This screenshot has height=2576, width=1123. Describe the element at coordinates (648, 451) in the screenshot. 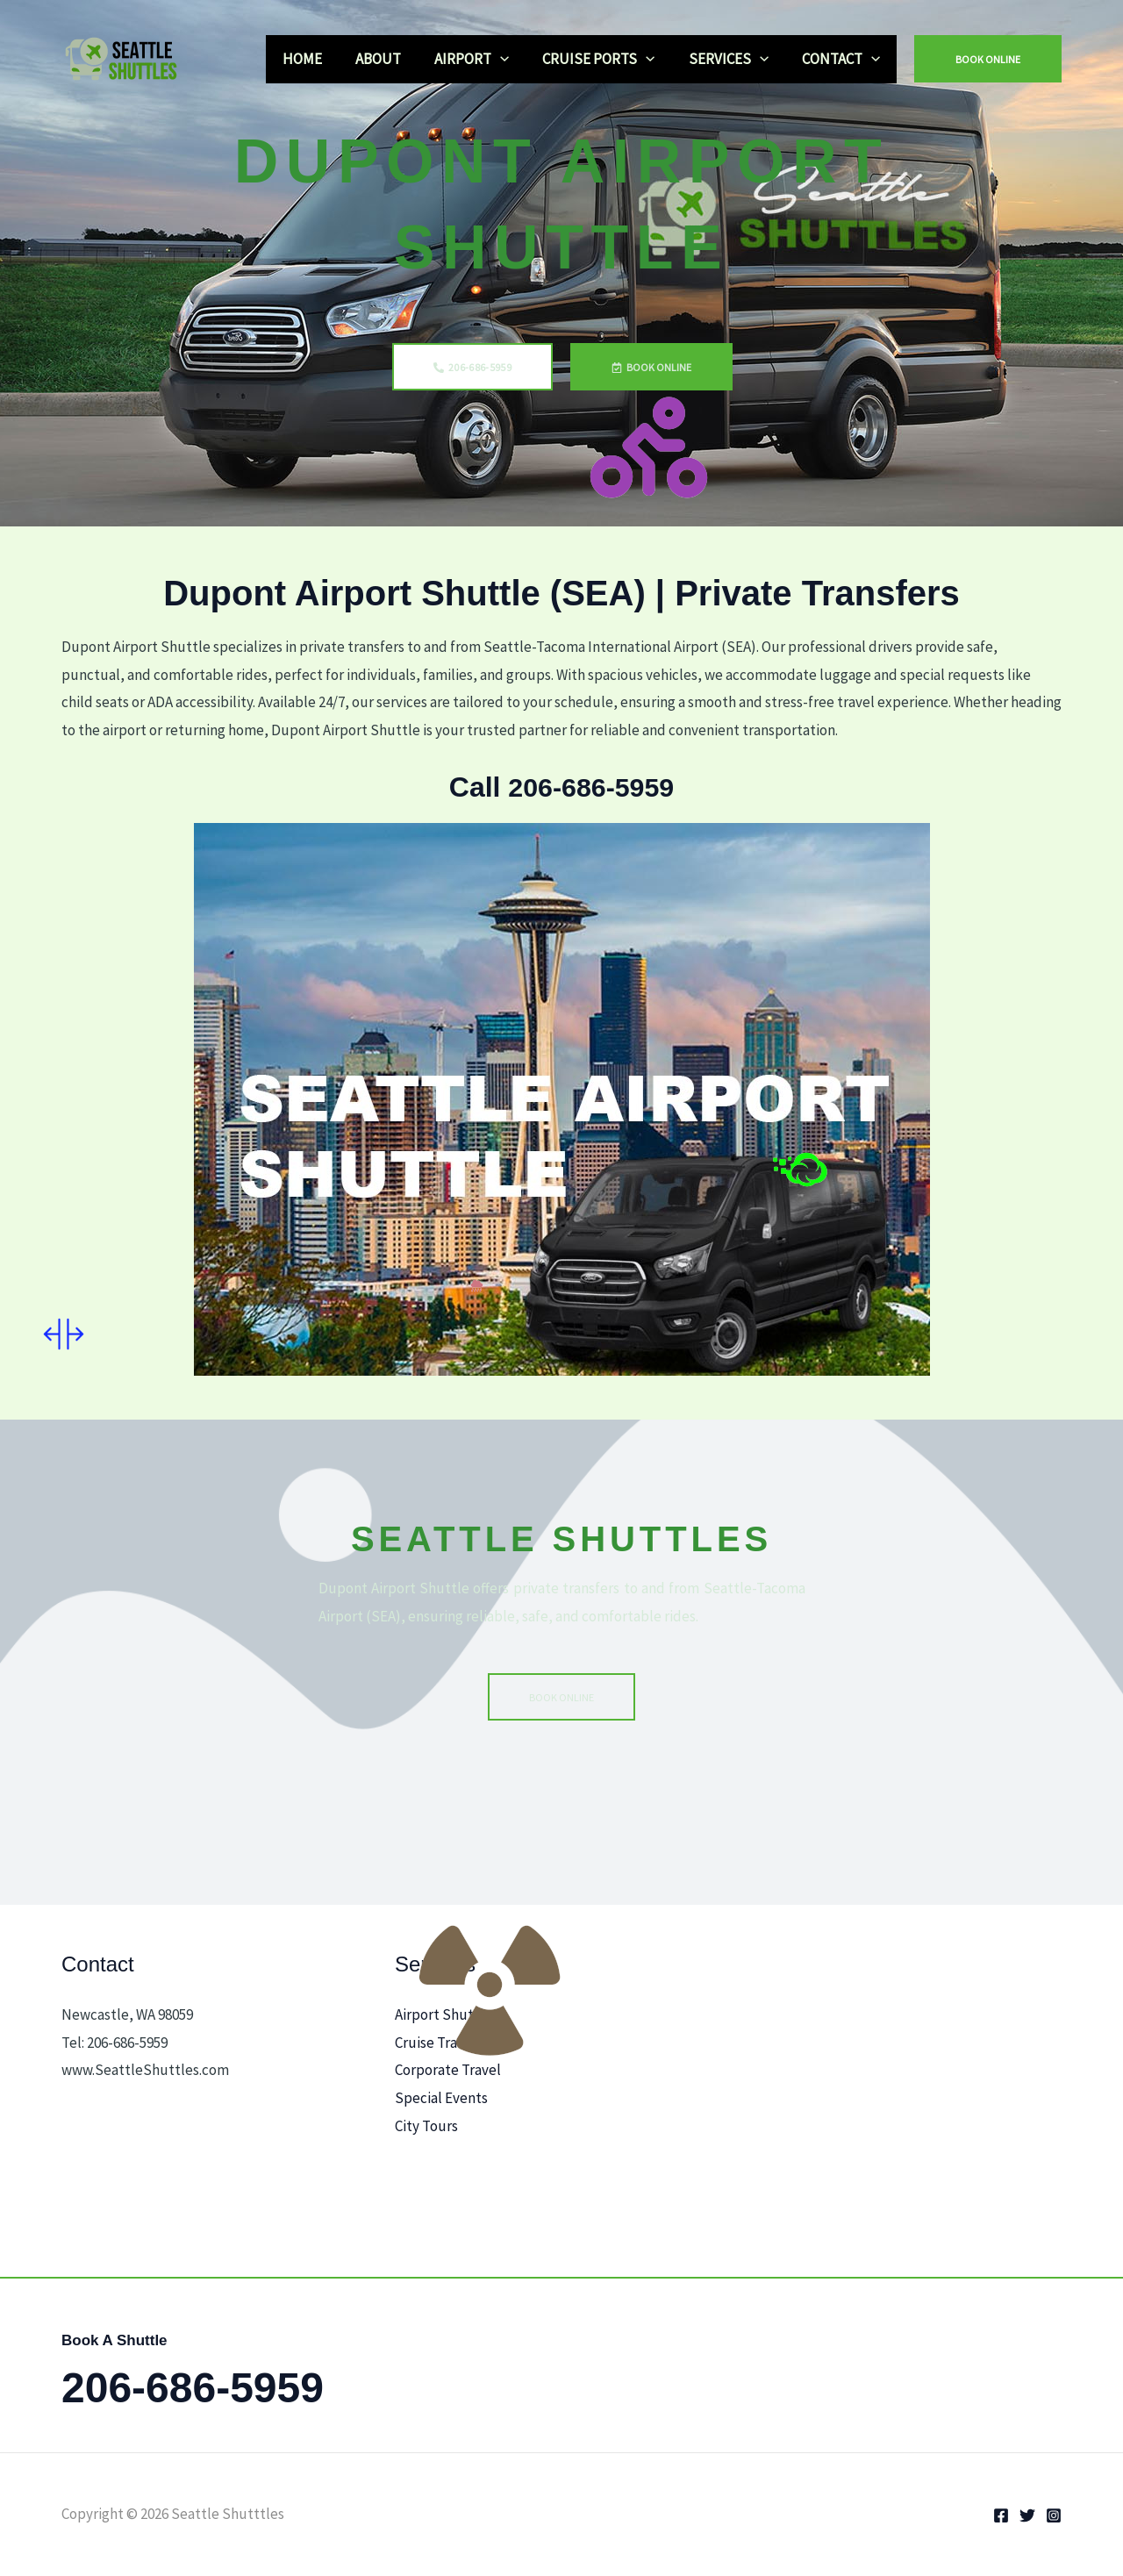

I see `access cycling or bike-related features` at that location.